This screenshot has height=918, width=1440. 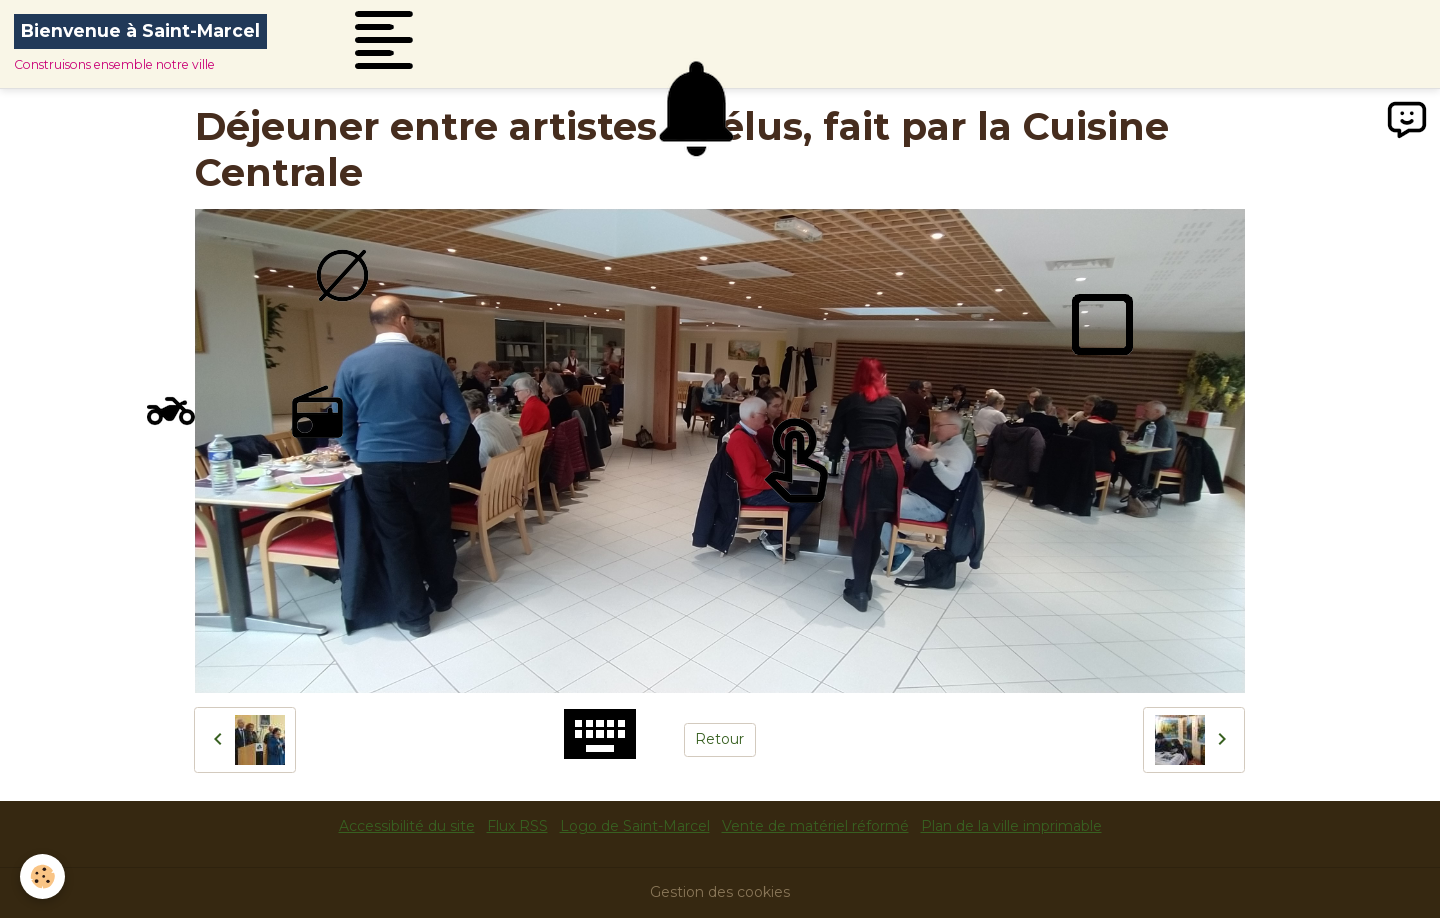 What do you see at coordinates (171, 411) in the screenshot?
I see `select motorcycle as transportation mode` at bounding box center [171, 411].